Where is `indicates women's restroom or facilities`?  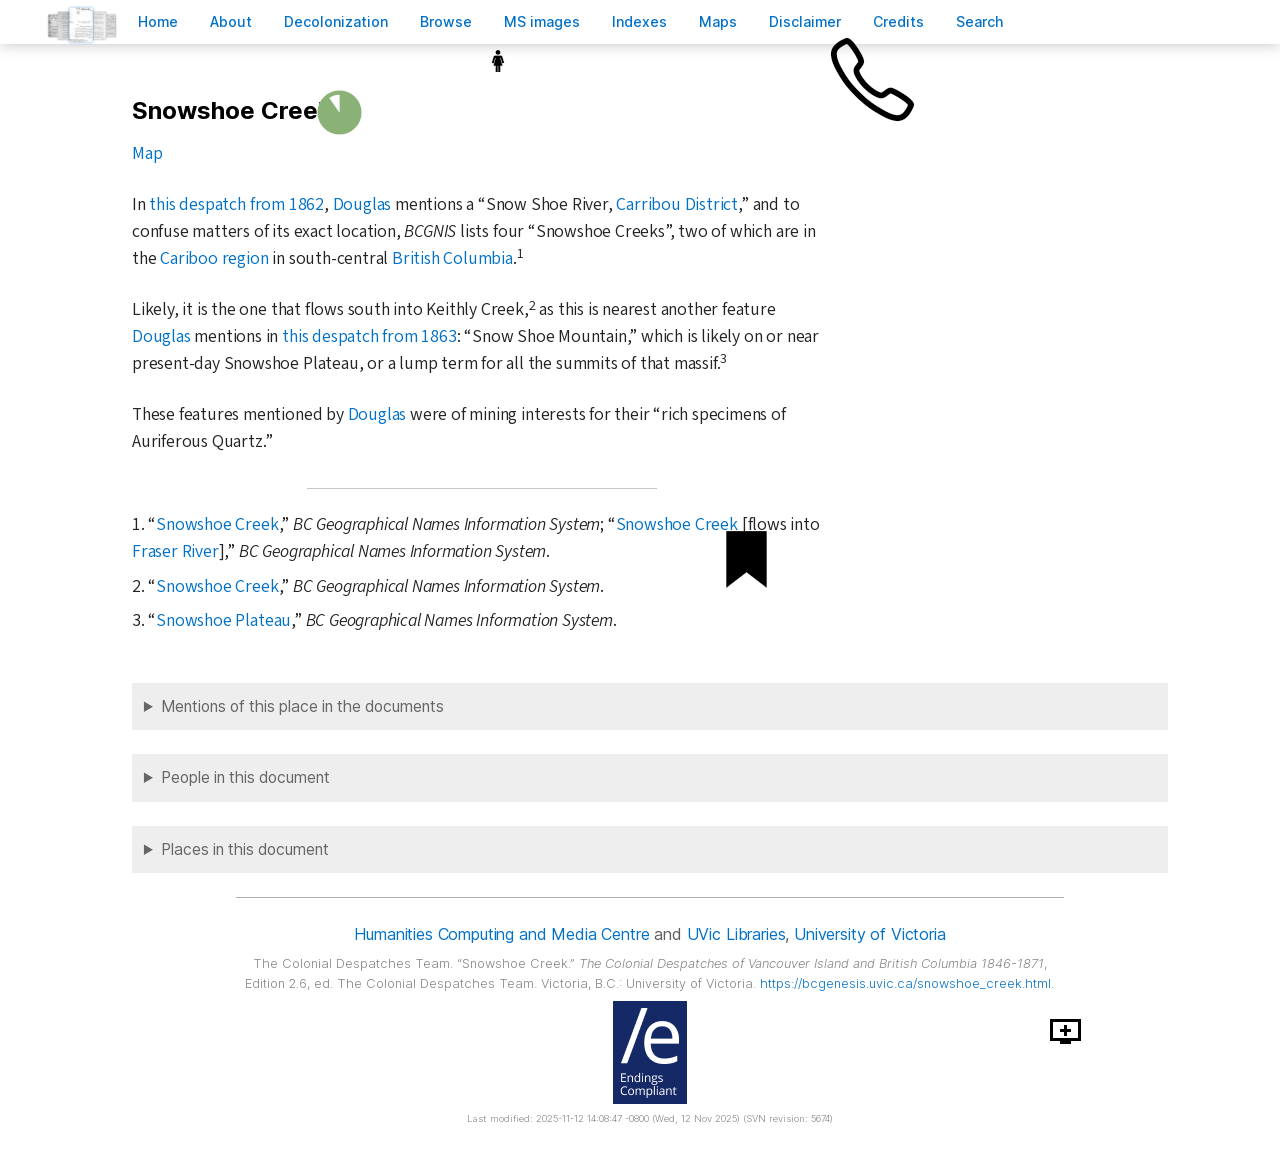 indicates women's restroom or facilities is located at coordinates (498, 61).